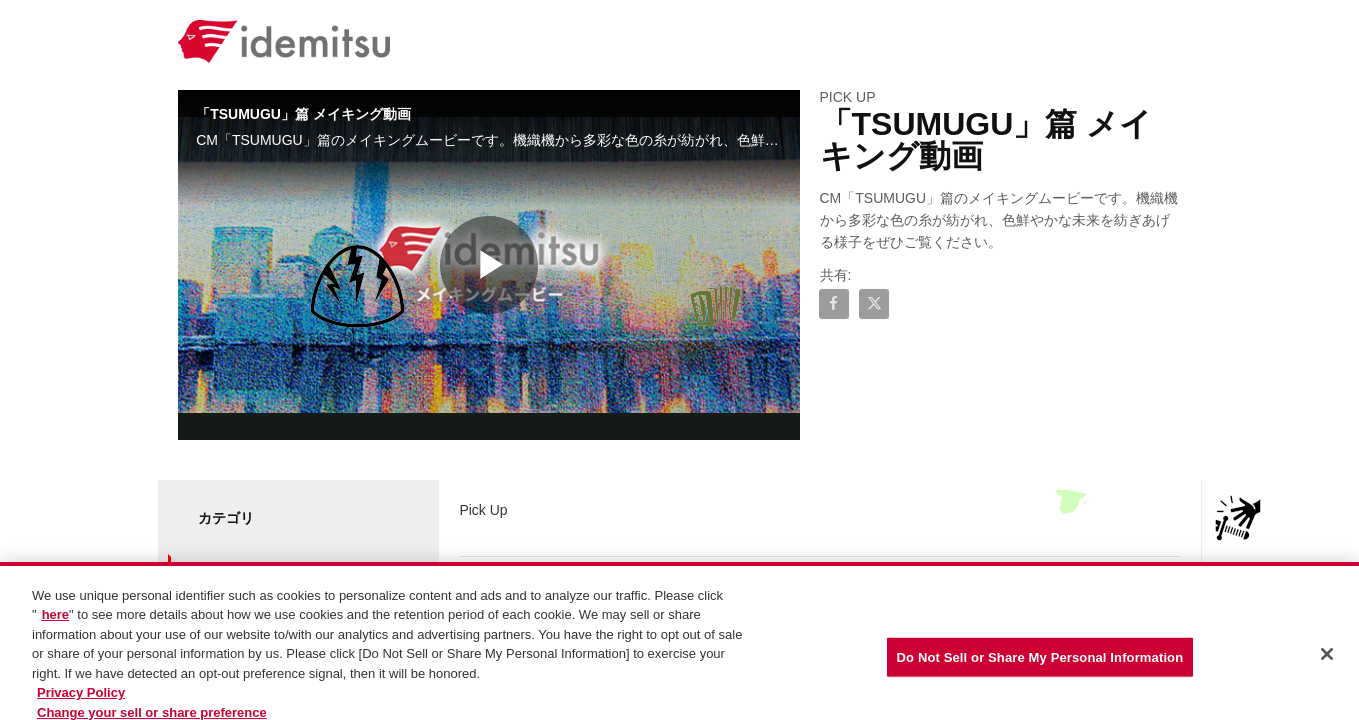 This screenshot has width=1359, height=720. What do you see at coordinates (1238, 518) in the screenshot?
I see `drop or release current weapon` at bounding box center [1238, 518].